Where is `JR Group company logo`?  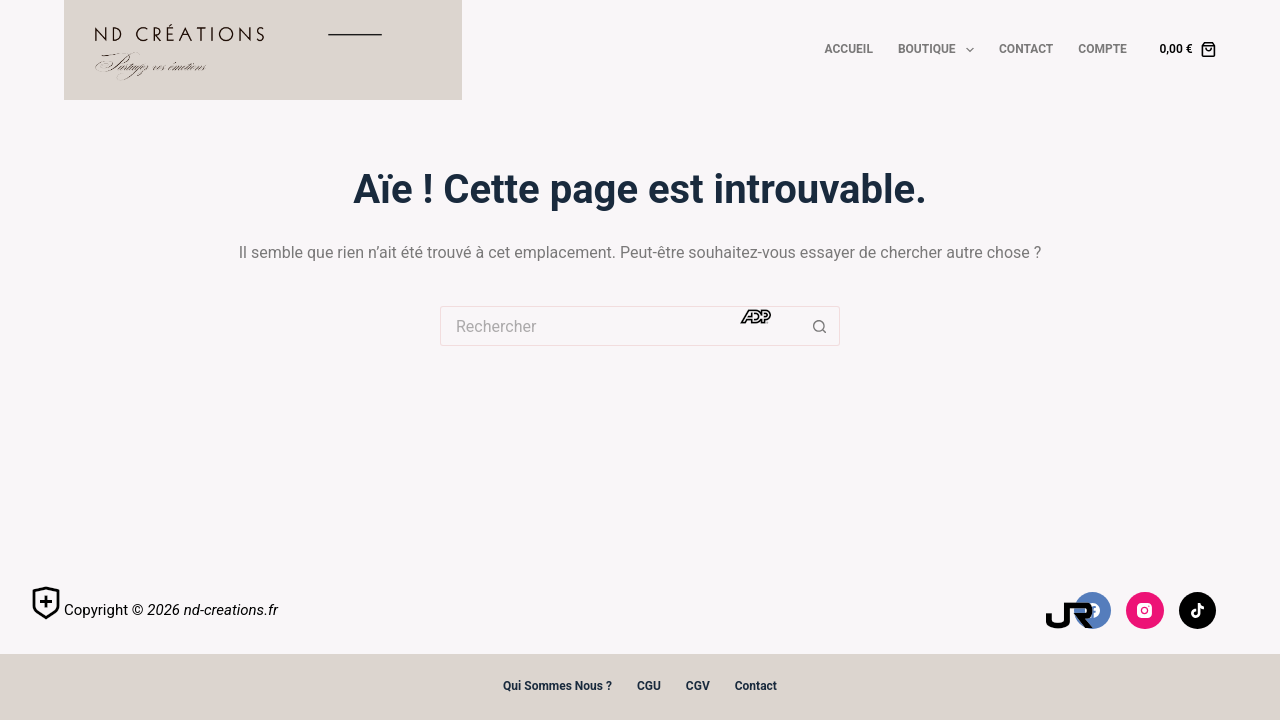 JR Group company logo is located at coordinates (1069, 615).